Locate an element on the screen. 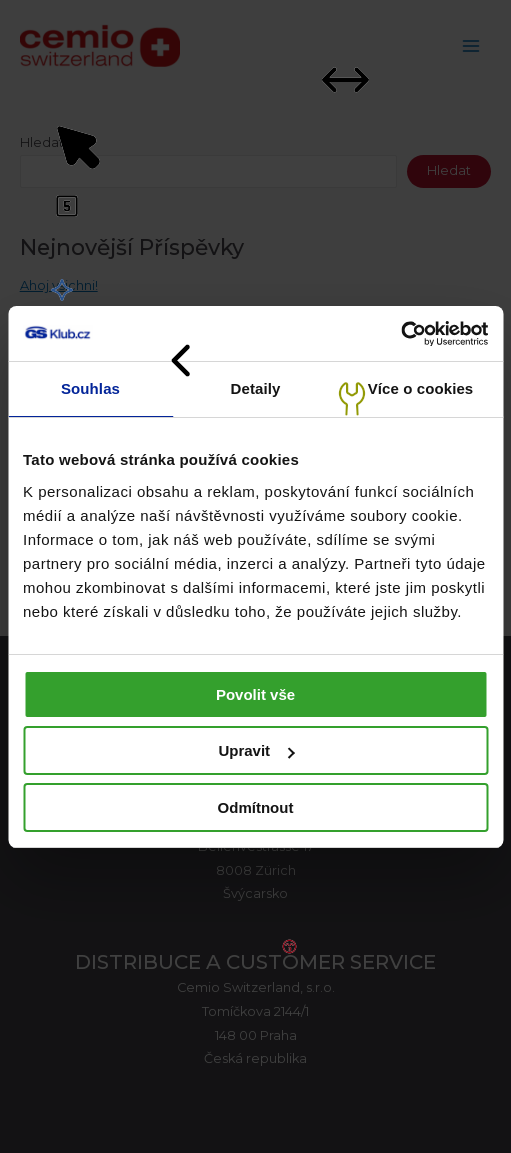 The height and width of the screenshot is (1153, 511). go back to the previous page is located at coordinates (183, 360).